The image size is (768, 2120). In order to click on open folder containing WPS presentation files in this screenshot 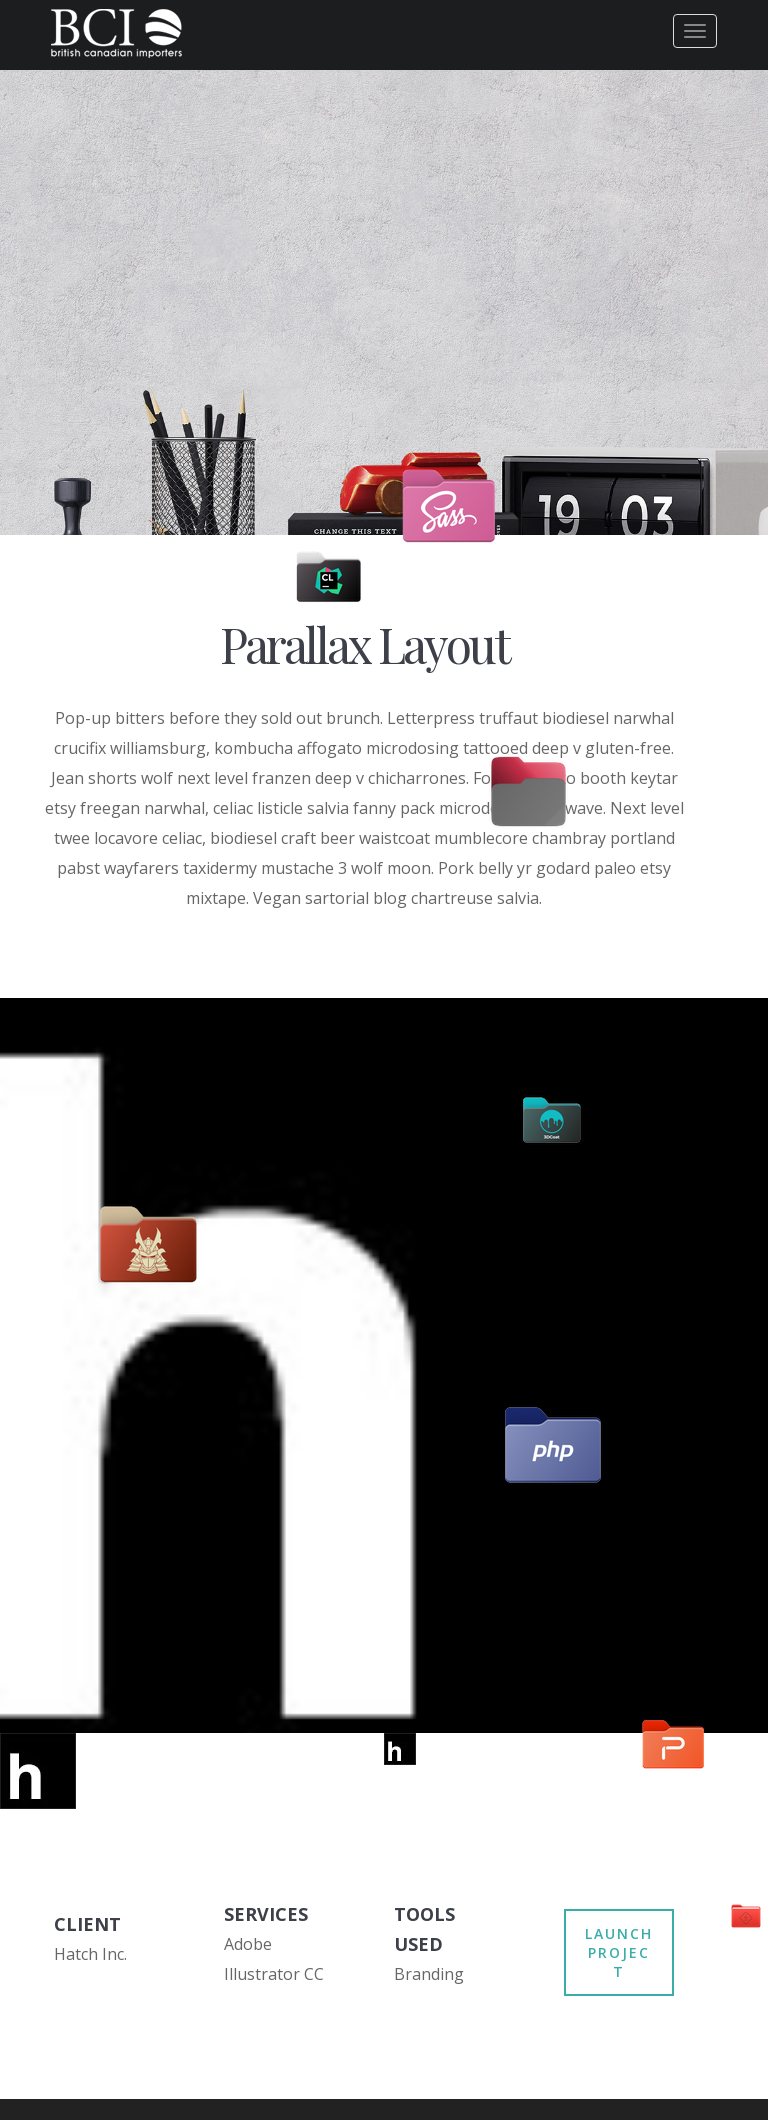, I will do `click(673, 1746)`.